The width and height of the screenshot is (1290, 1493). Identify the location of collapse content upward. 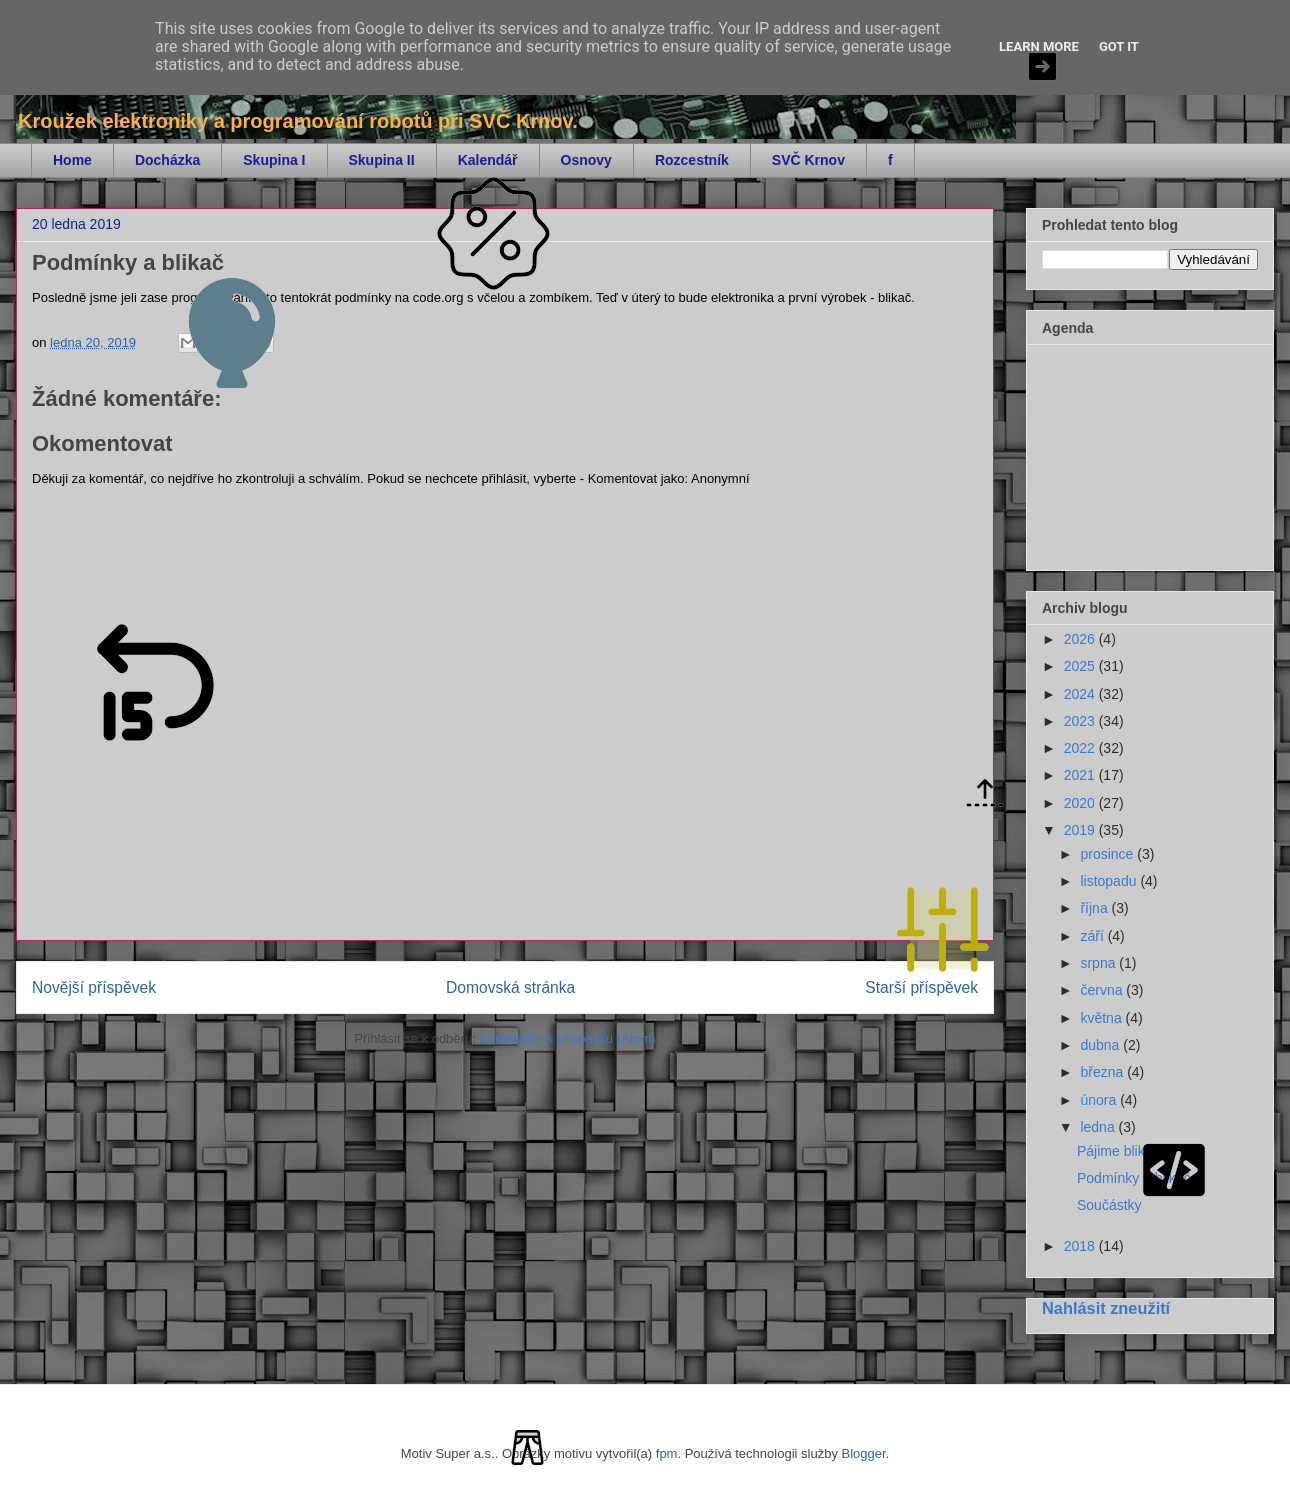
(985, 793).